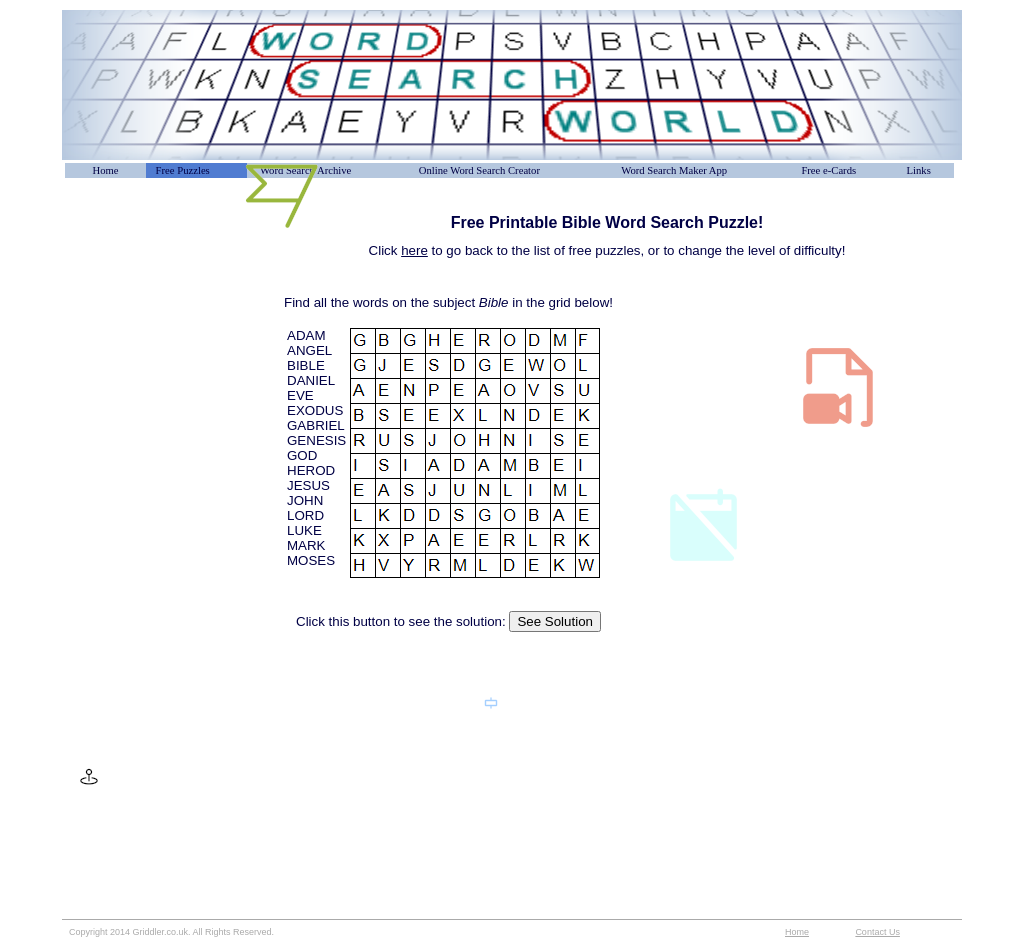  I want to click on open a video file, so click(839, 387).